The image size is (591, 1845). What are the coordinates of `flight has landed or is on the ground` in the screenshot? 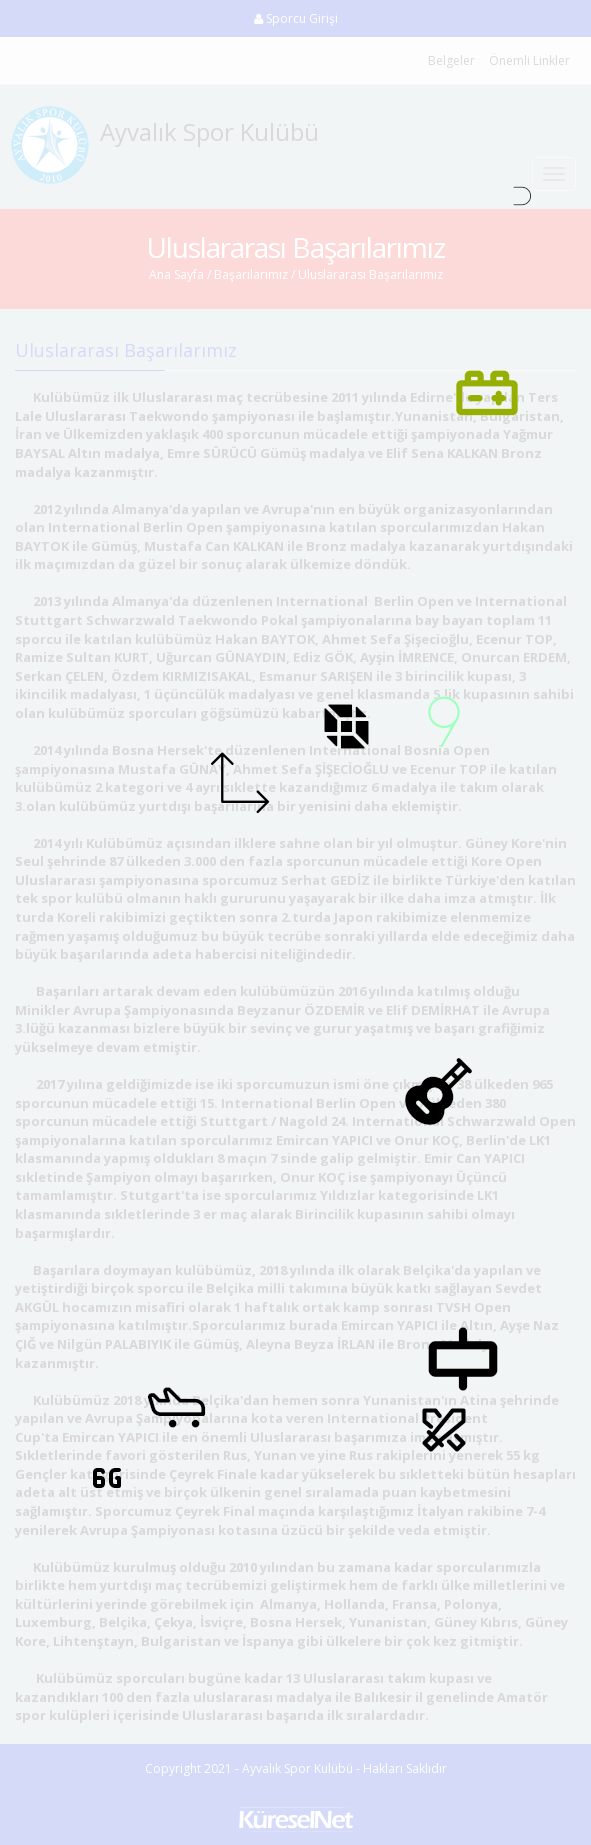 It's located at (176, 1406).